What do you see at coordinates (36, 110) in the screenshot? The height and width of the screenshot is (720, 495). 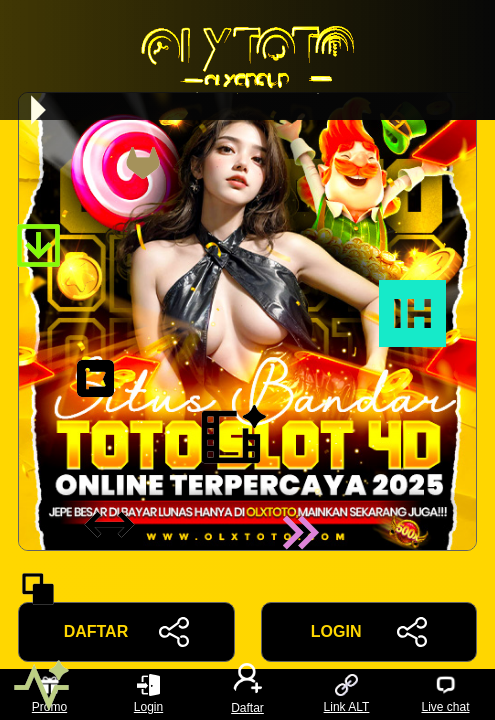 I see `navigate to the next item or screen` at bounding box center [36, 110].